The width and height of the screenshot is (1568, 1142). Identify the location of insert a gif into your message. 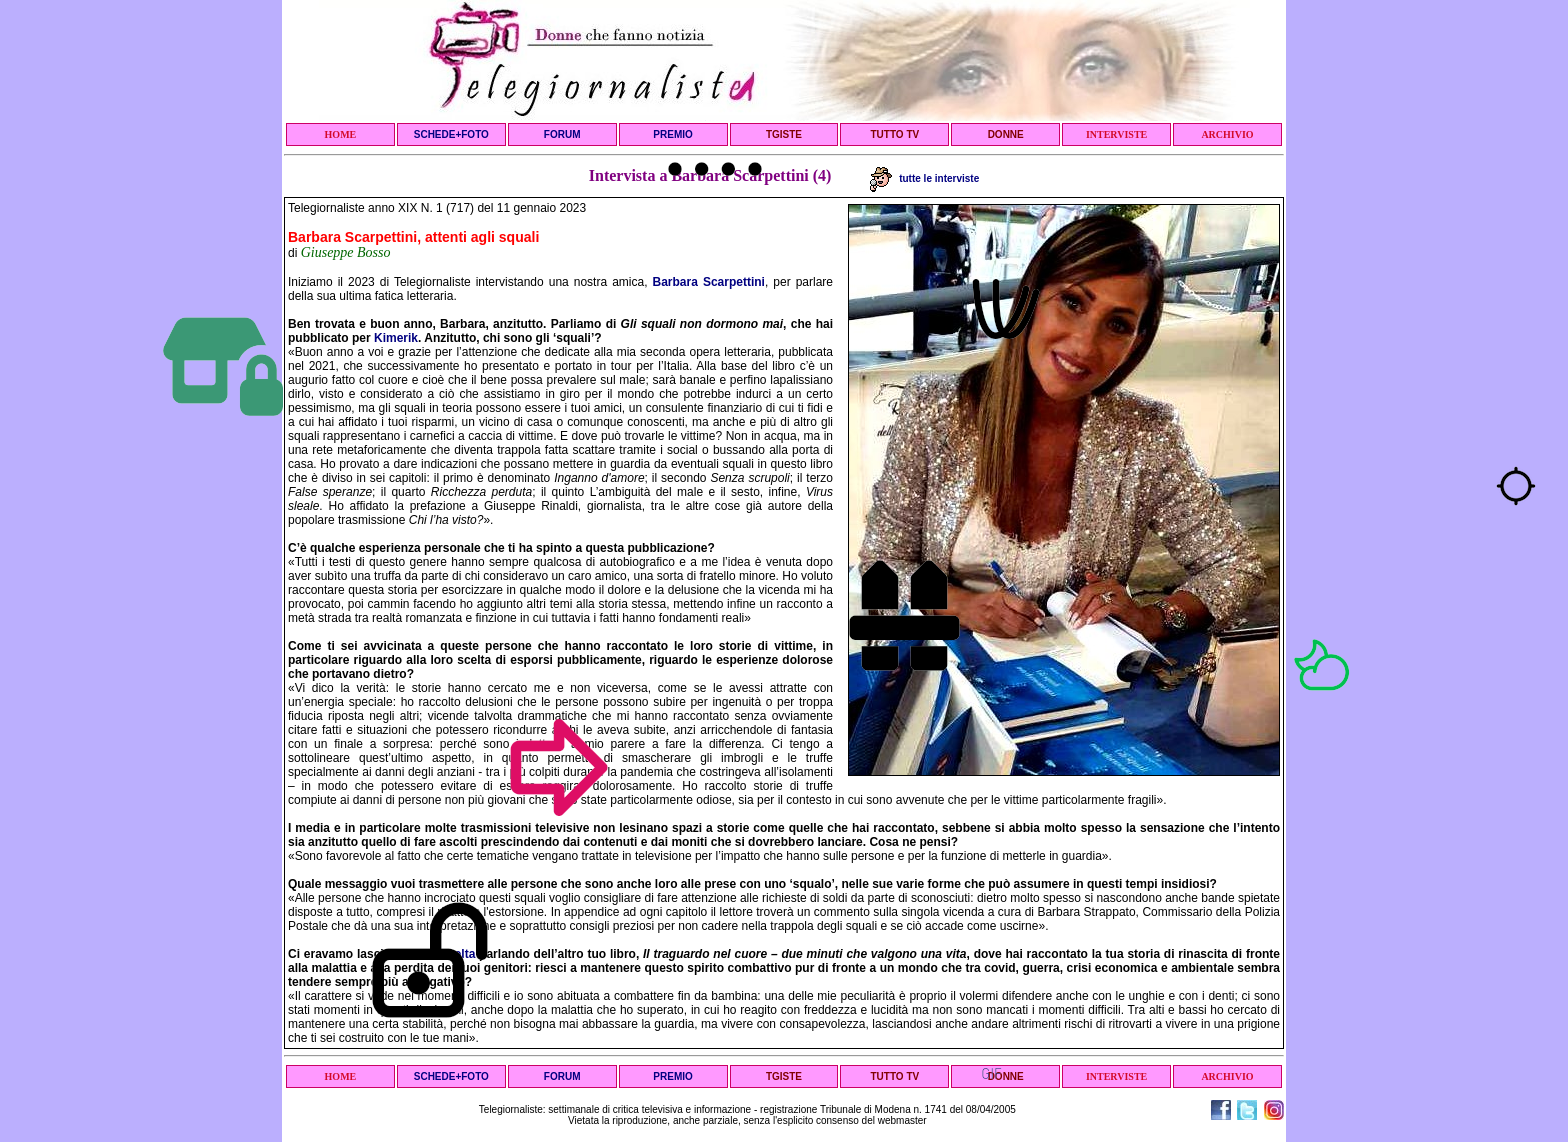
(991, 1073).